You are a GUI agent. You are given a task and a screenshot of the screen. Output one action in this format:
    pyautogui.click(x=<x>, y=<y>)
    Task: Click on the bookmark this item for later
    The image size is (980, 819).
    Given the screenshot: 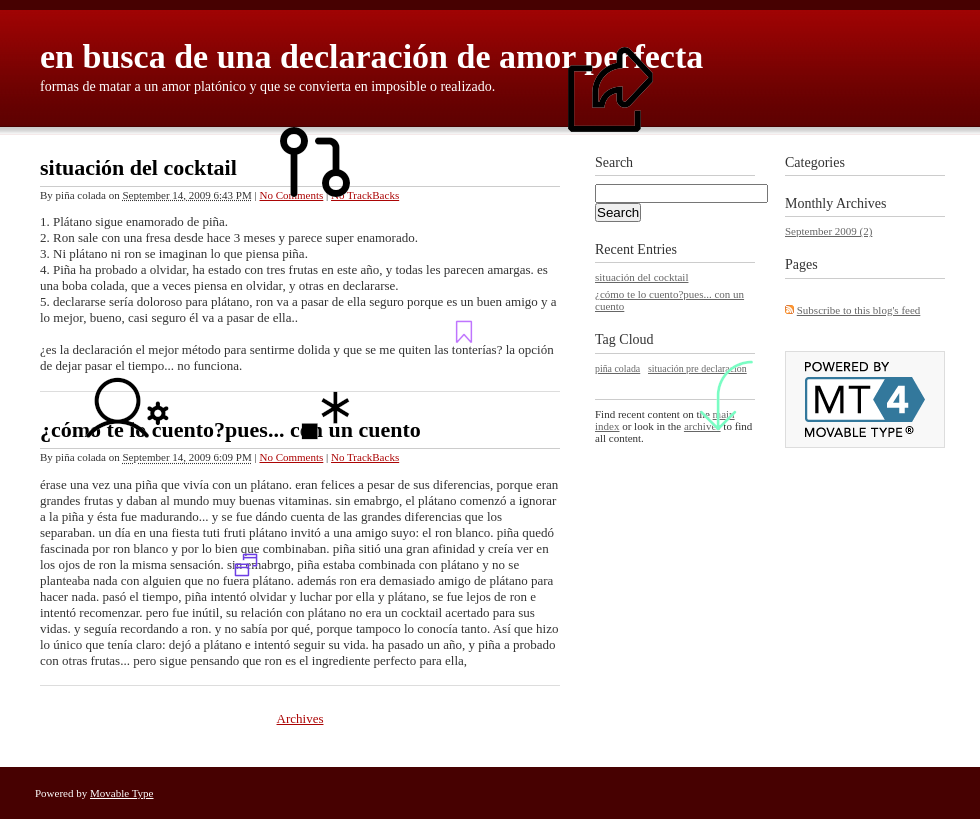 What is the action you would take?
    pyautogui.click(x=464, y=332)
    